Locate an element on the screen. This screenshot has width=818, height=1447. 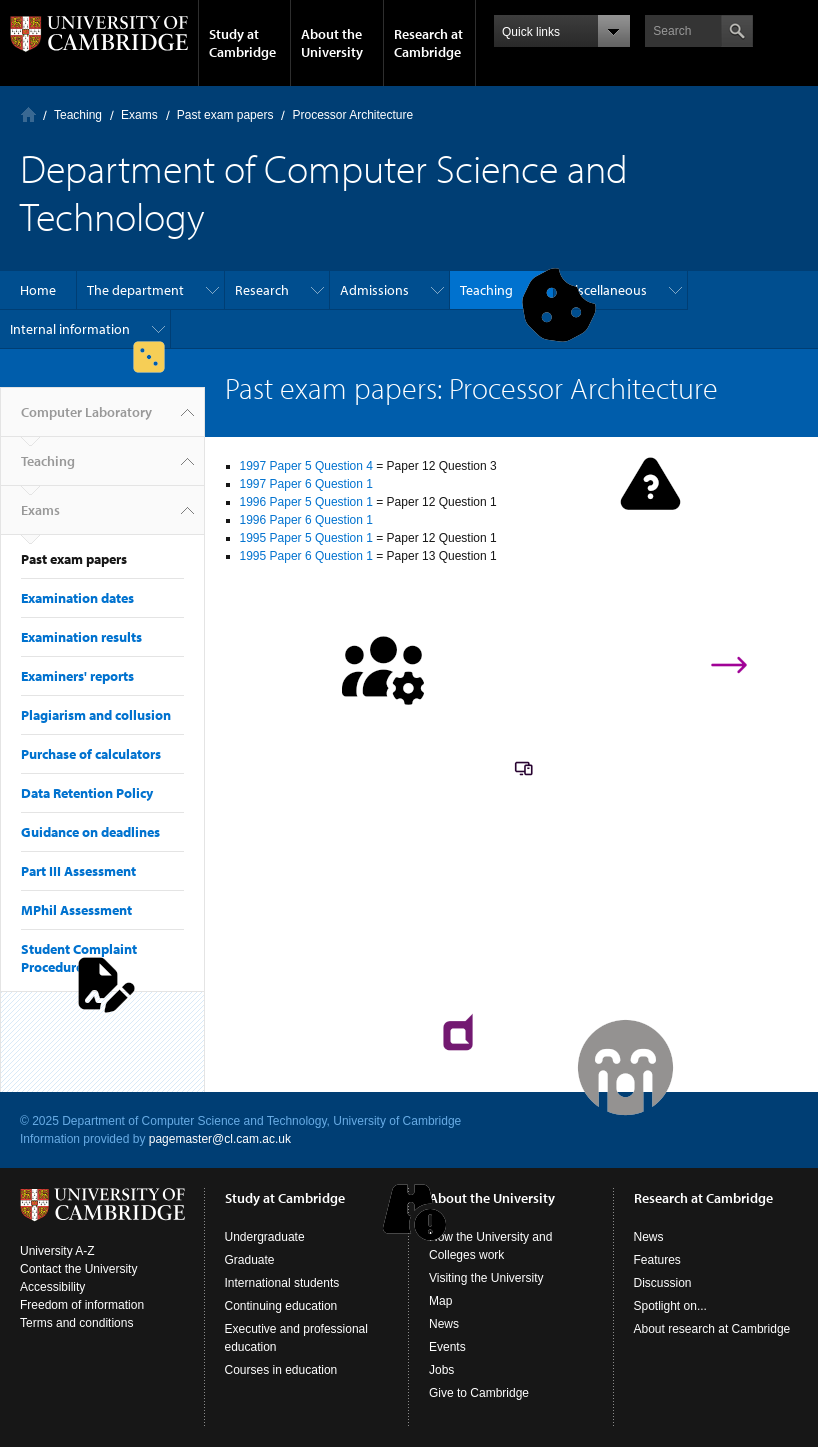
indicates a warning or caution that requires attention is located at coordinates (650, 485).